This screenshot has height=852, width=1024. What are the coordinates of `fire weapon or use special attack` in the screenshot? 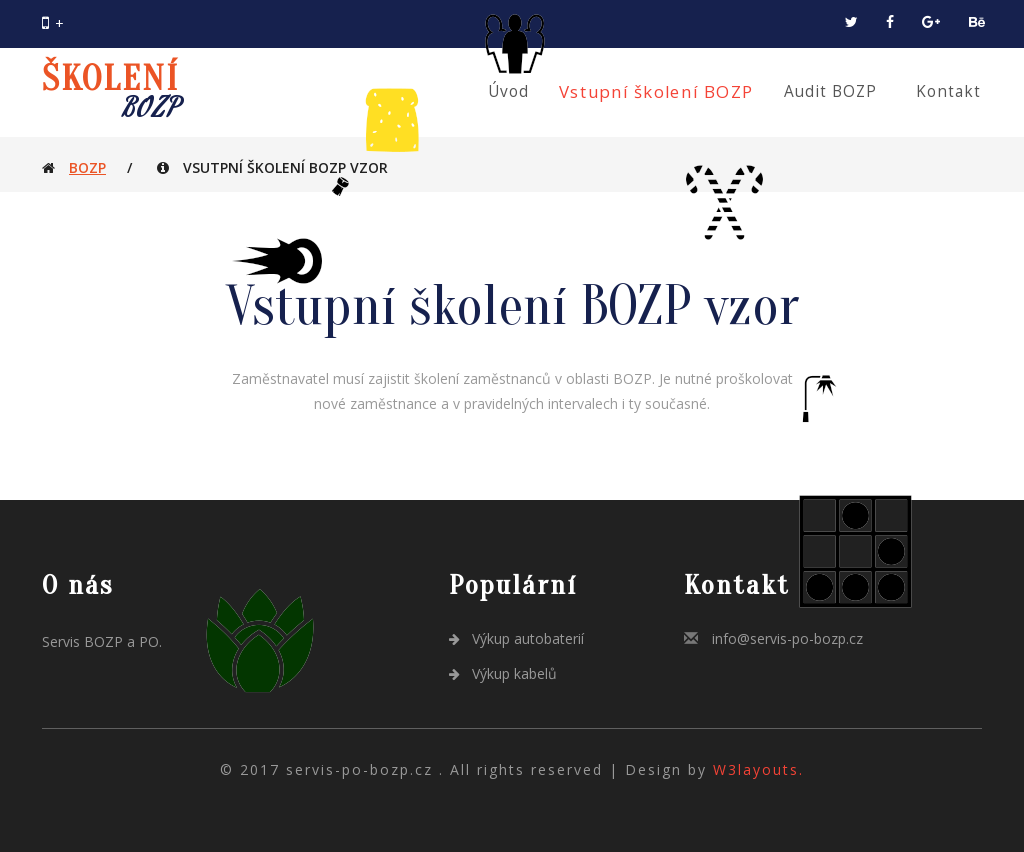 It's located at (277, 261).